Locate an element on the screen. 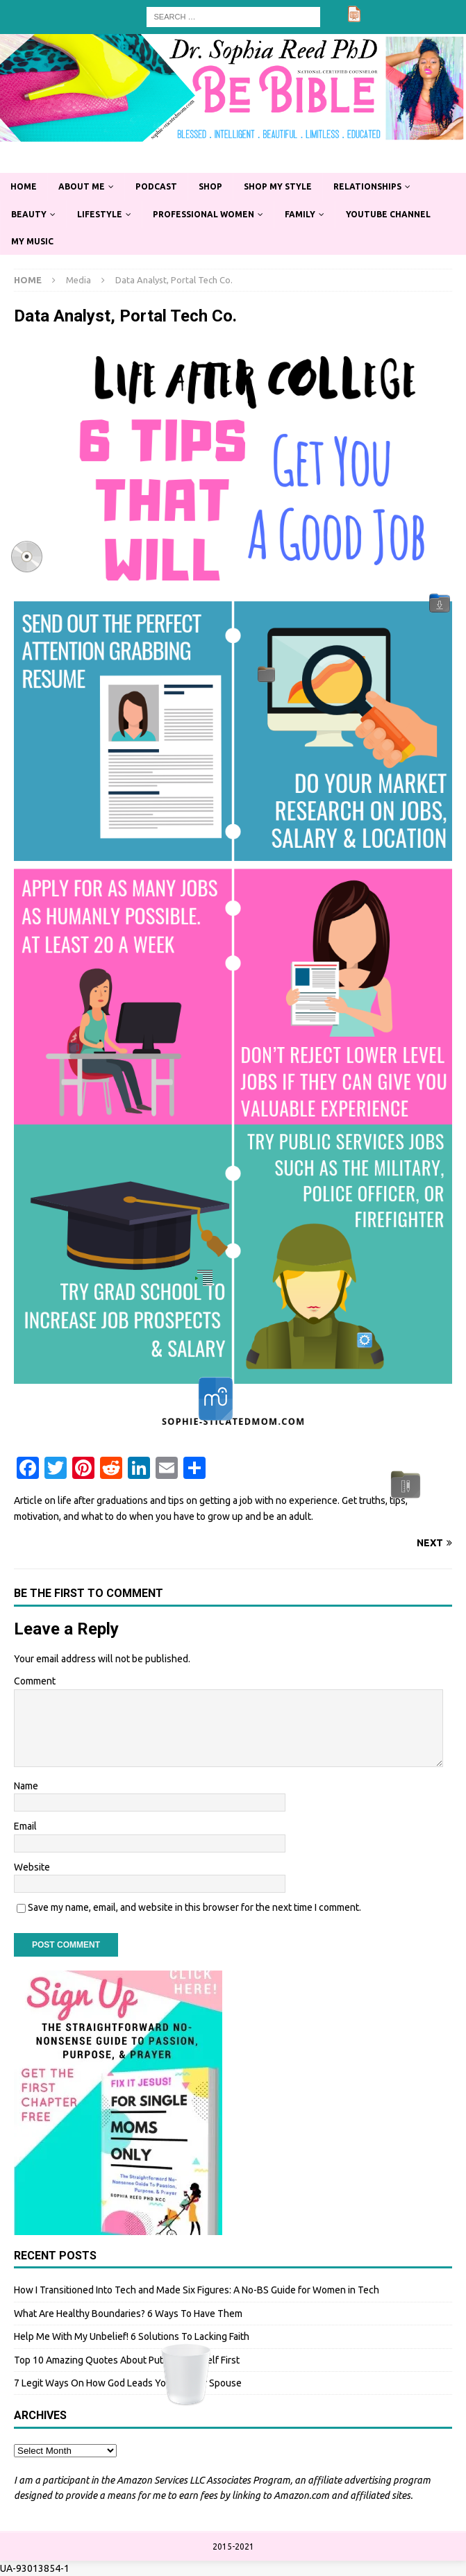 This screenshot has height=2576, width=466. access your templates folder is located at coordinates (406, 1484).